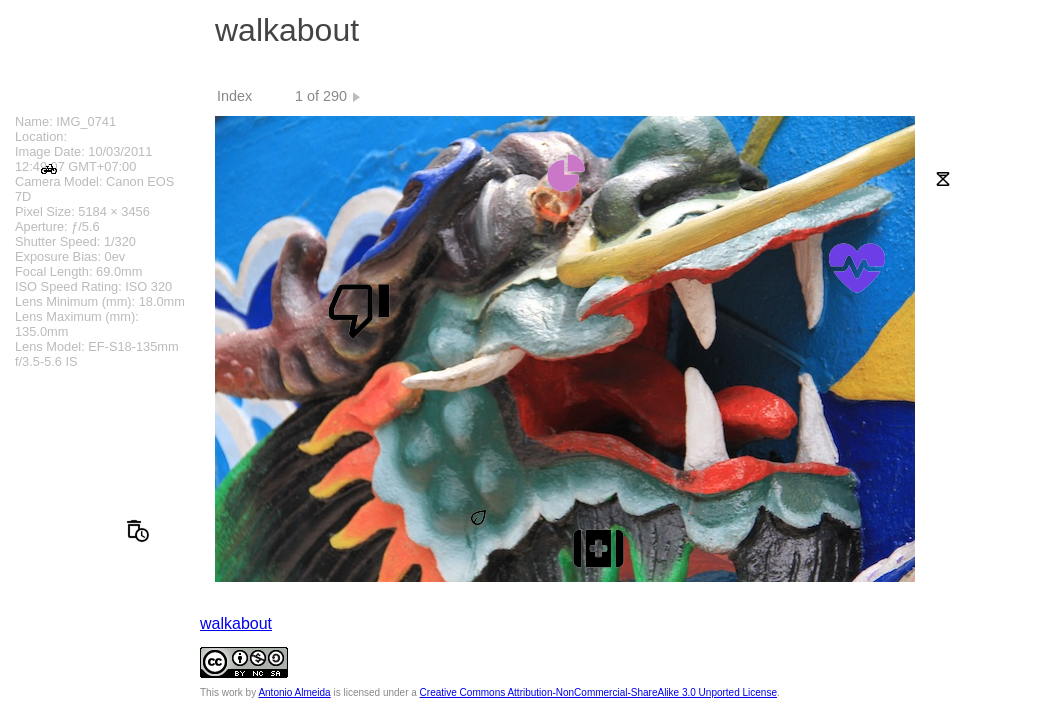 The height and width of the screenshot is (720, 1062). I want to click on view health or fitness tracking data, so click(857, 268).